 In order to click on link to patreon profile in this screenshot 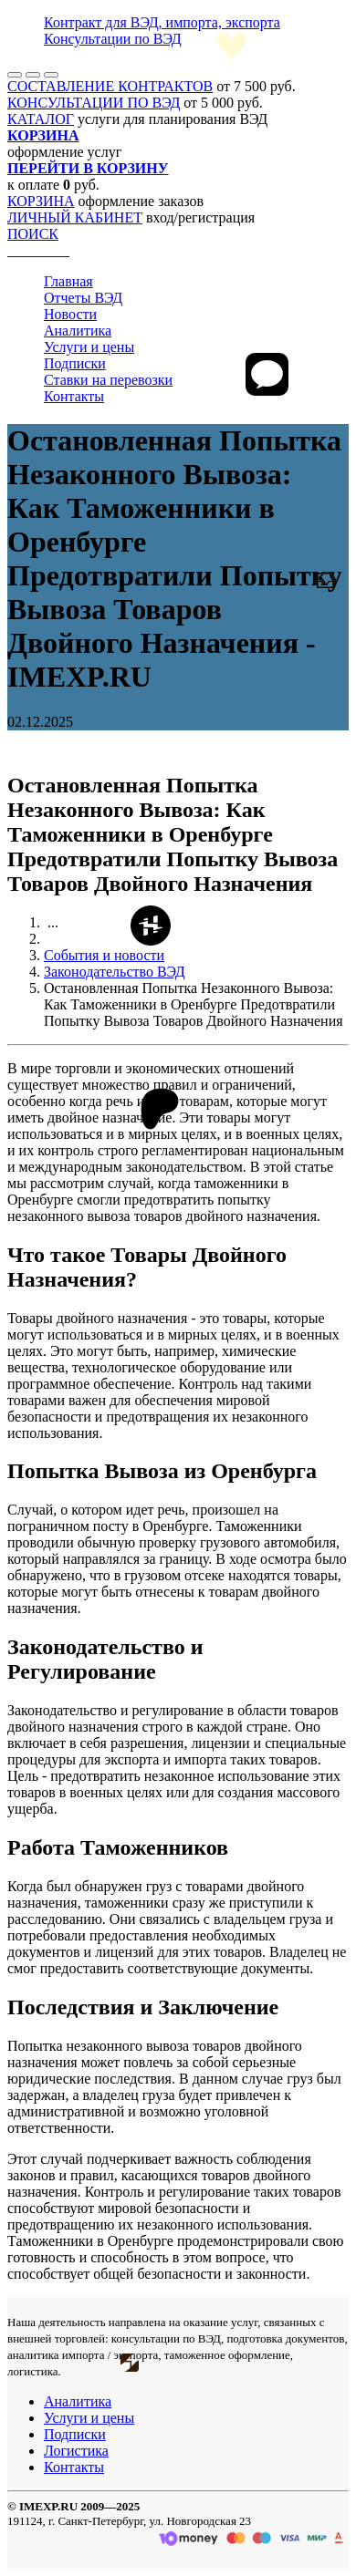, I will do `click(160, 1109)`.